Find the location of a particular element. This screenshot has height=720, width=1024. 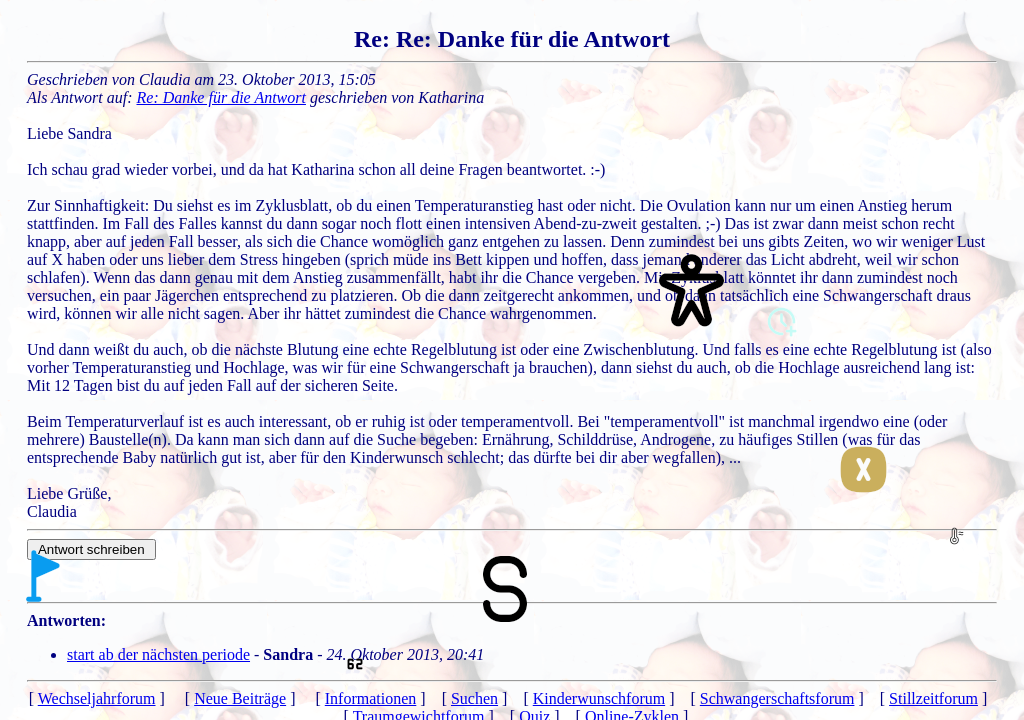

add a new timer or alarm is located at coordinates (781, 321).